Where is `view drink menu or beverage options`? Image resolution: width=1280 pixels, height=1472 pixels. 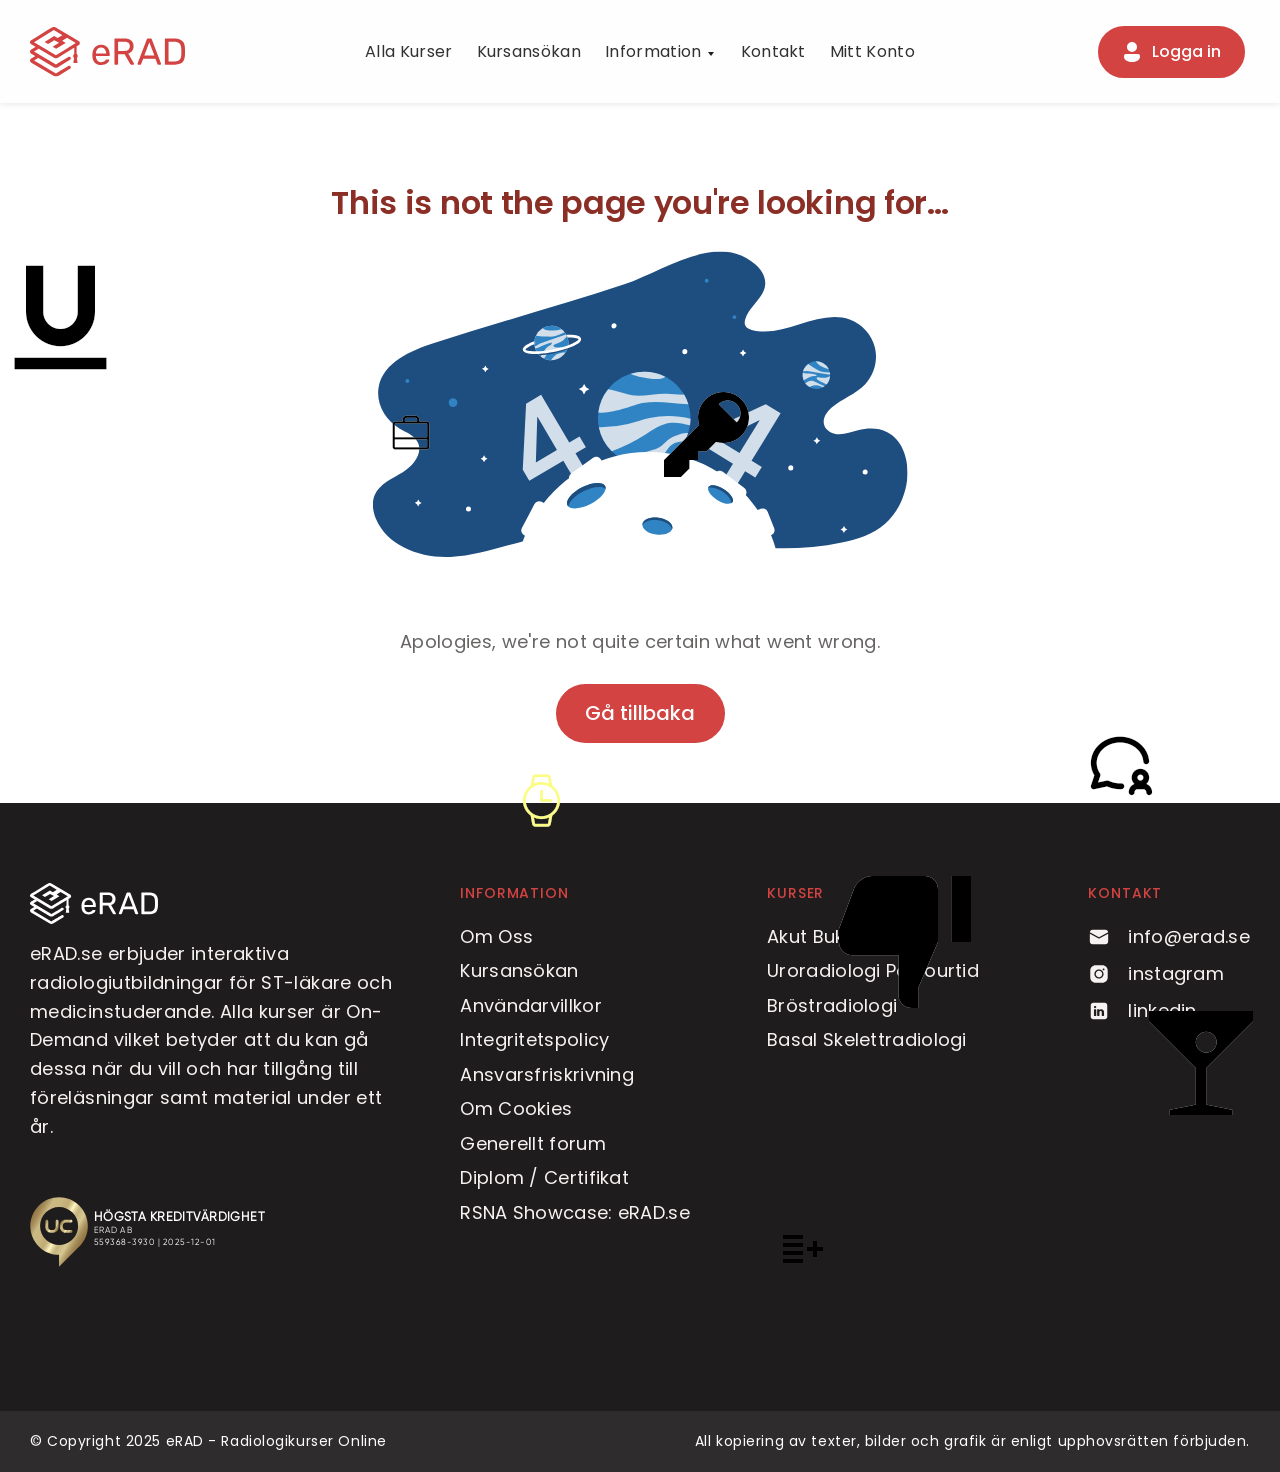 view drink menu or beverage options is located at coordinates (1201, 1063).